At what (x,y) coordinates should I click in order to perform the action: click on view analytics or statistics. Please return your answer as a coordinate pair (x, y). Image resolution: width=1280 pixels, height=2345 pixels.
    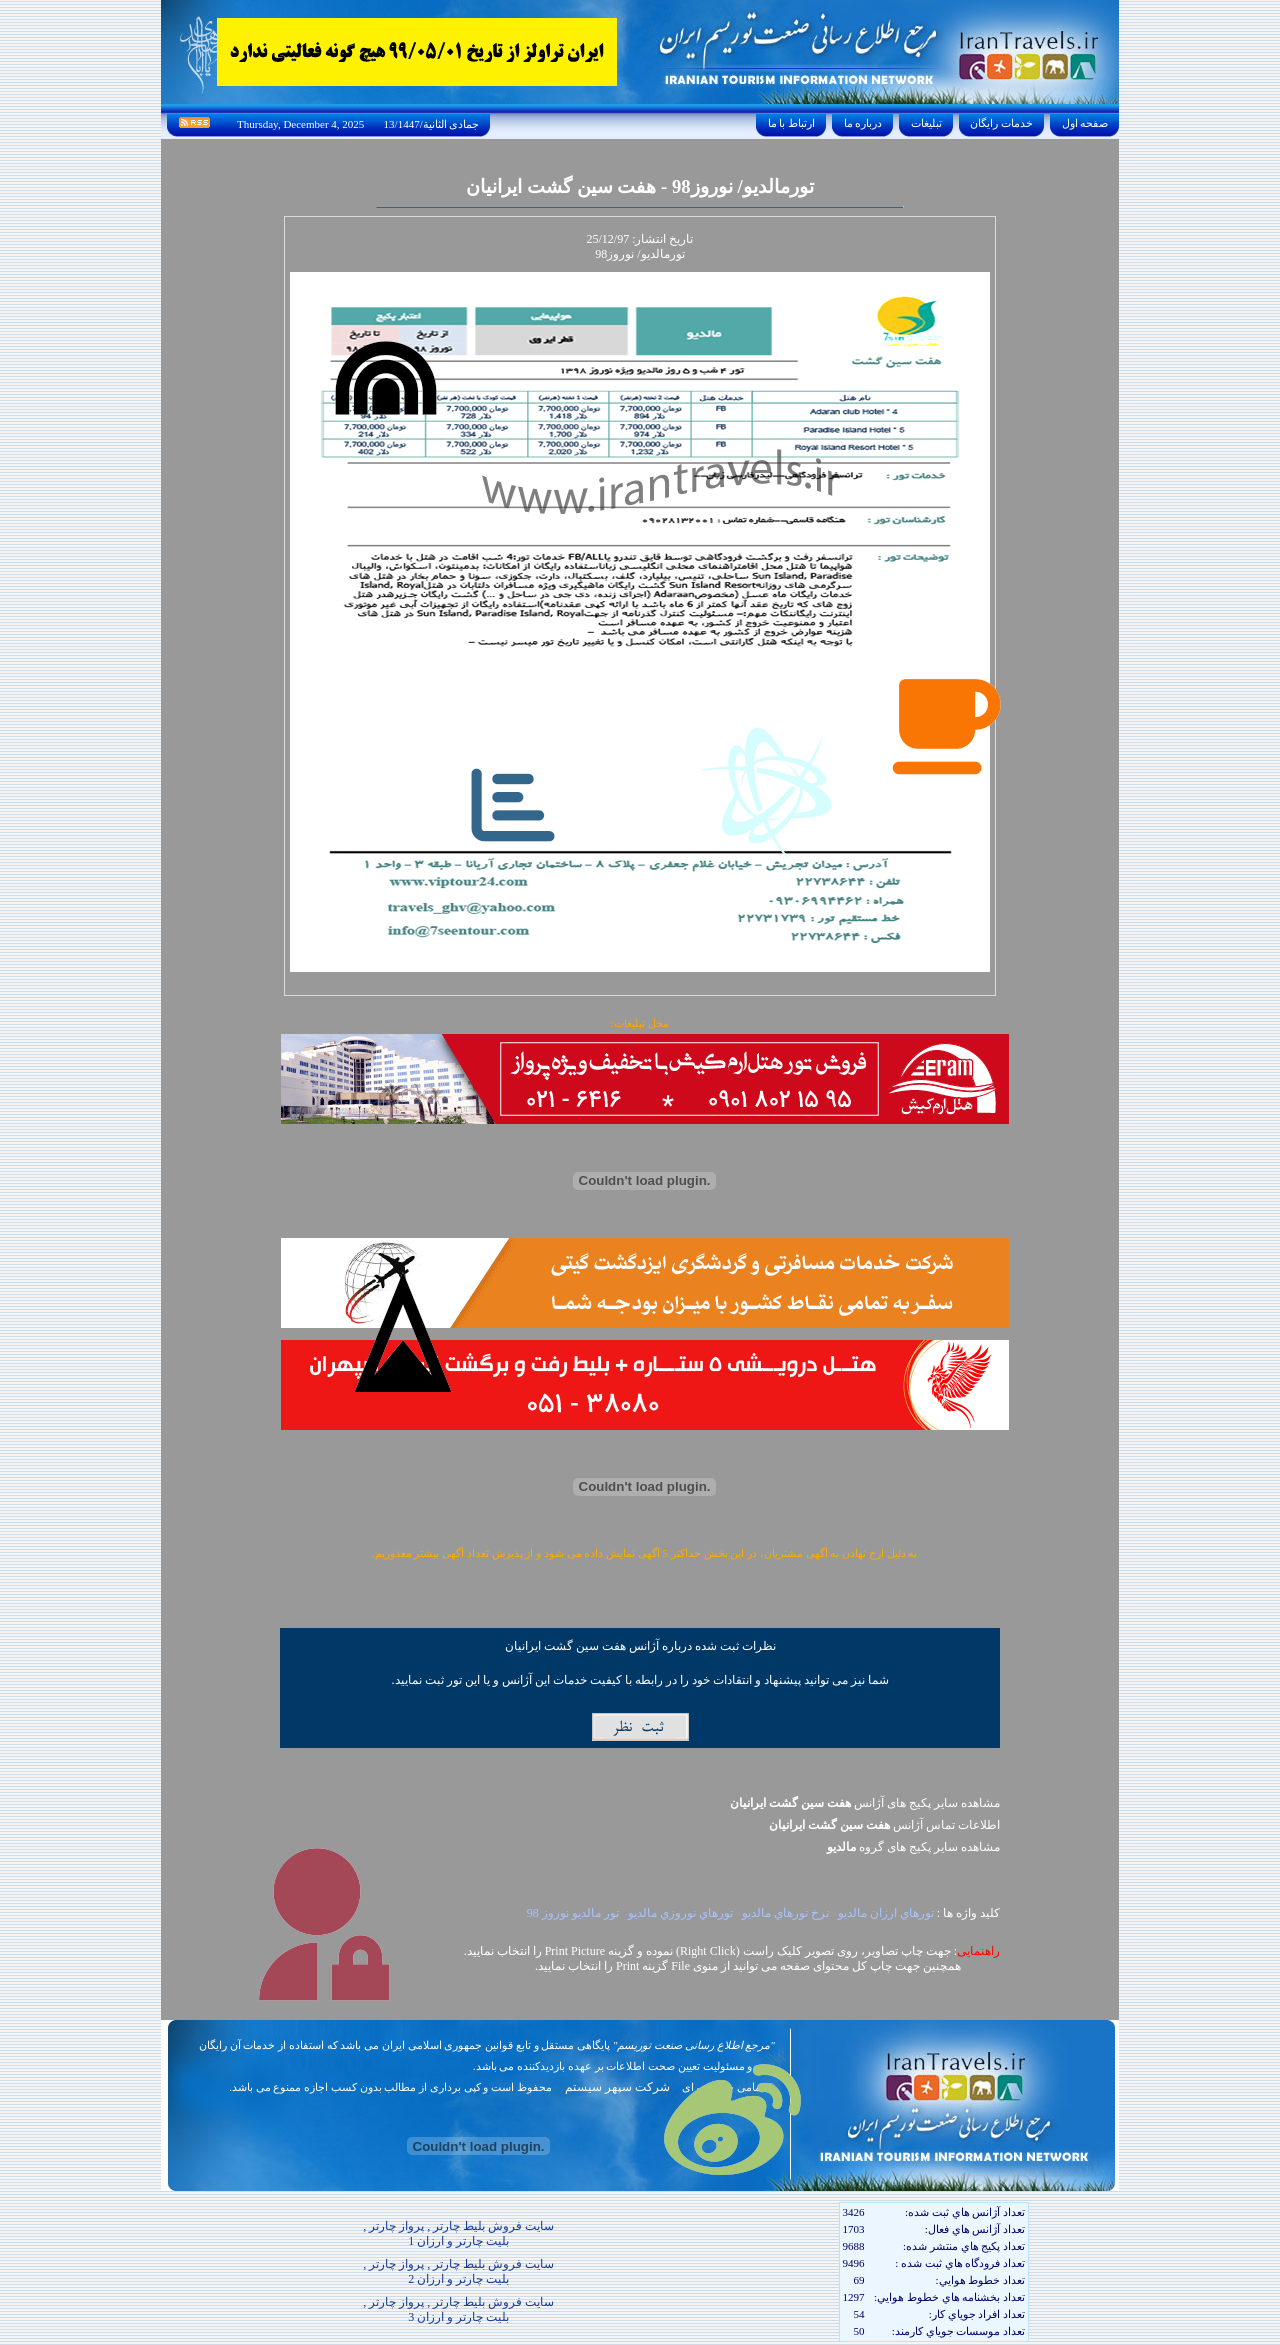
    Looking at the image, I should click on (513, 805).